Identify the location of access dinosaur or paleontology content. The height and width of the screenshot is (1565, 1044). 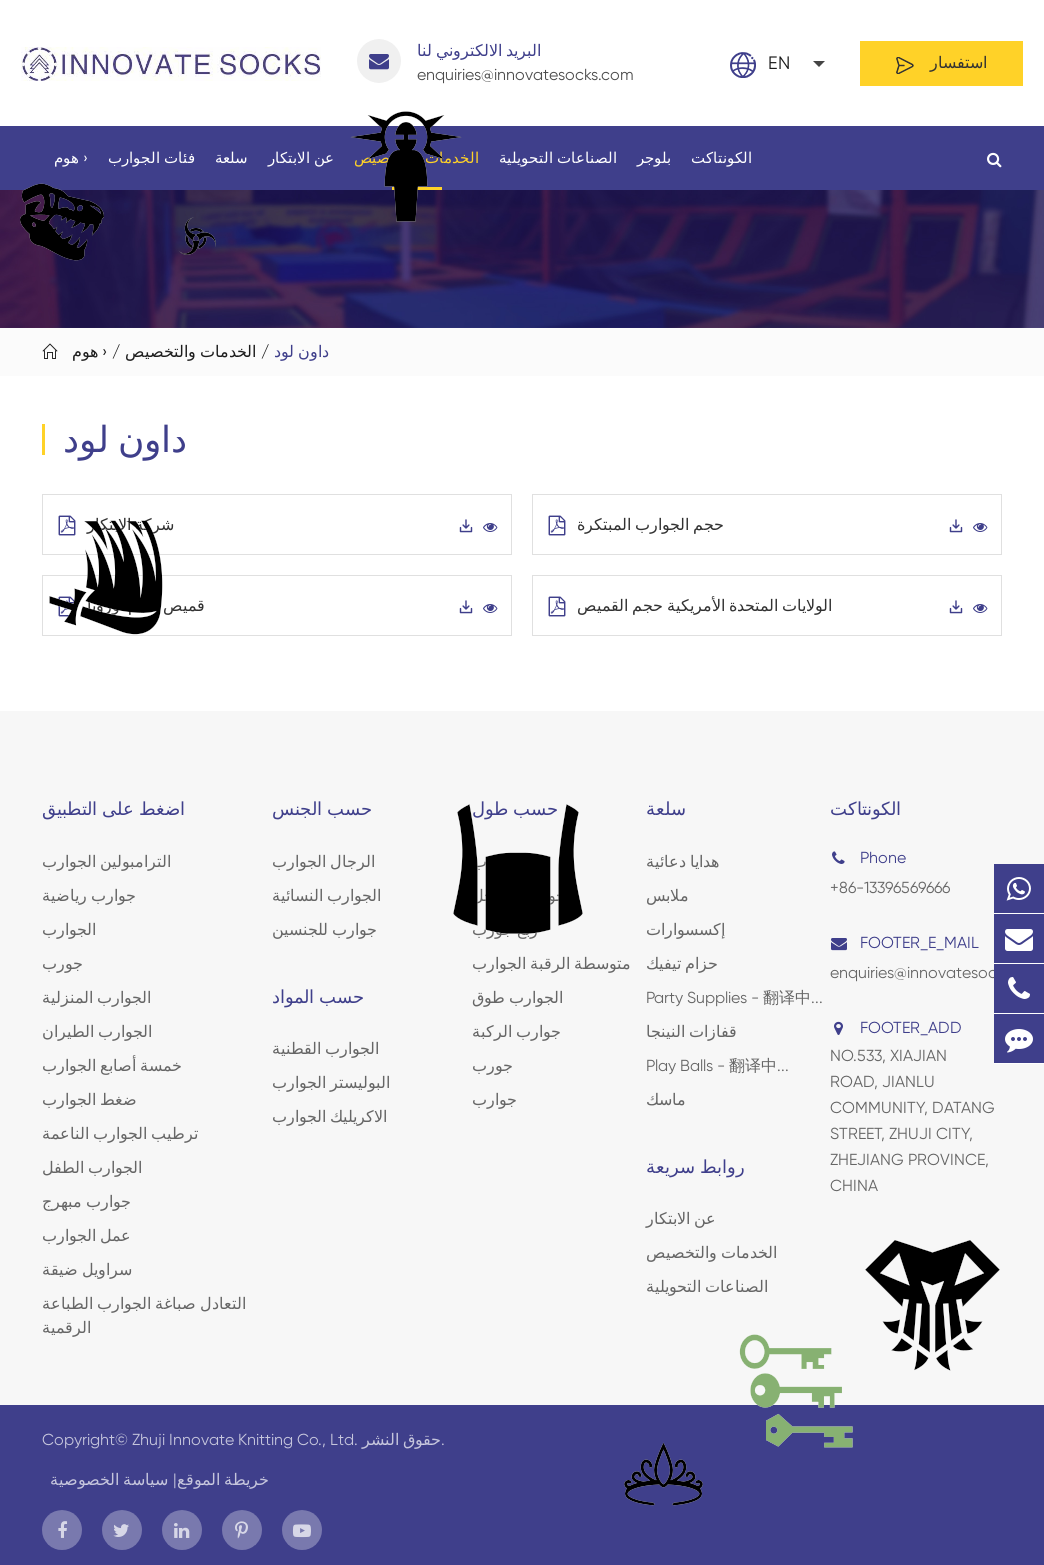
(62, 222).